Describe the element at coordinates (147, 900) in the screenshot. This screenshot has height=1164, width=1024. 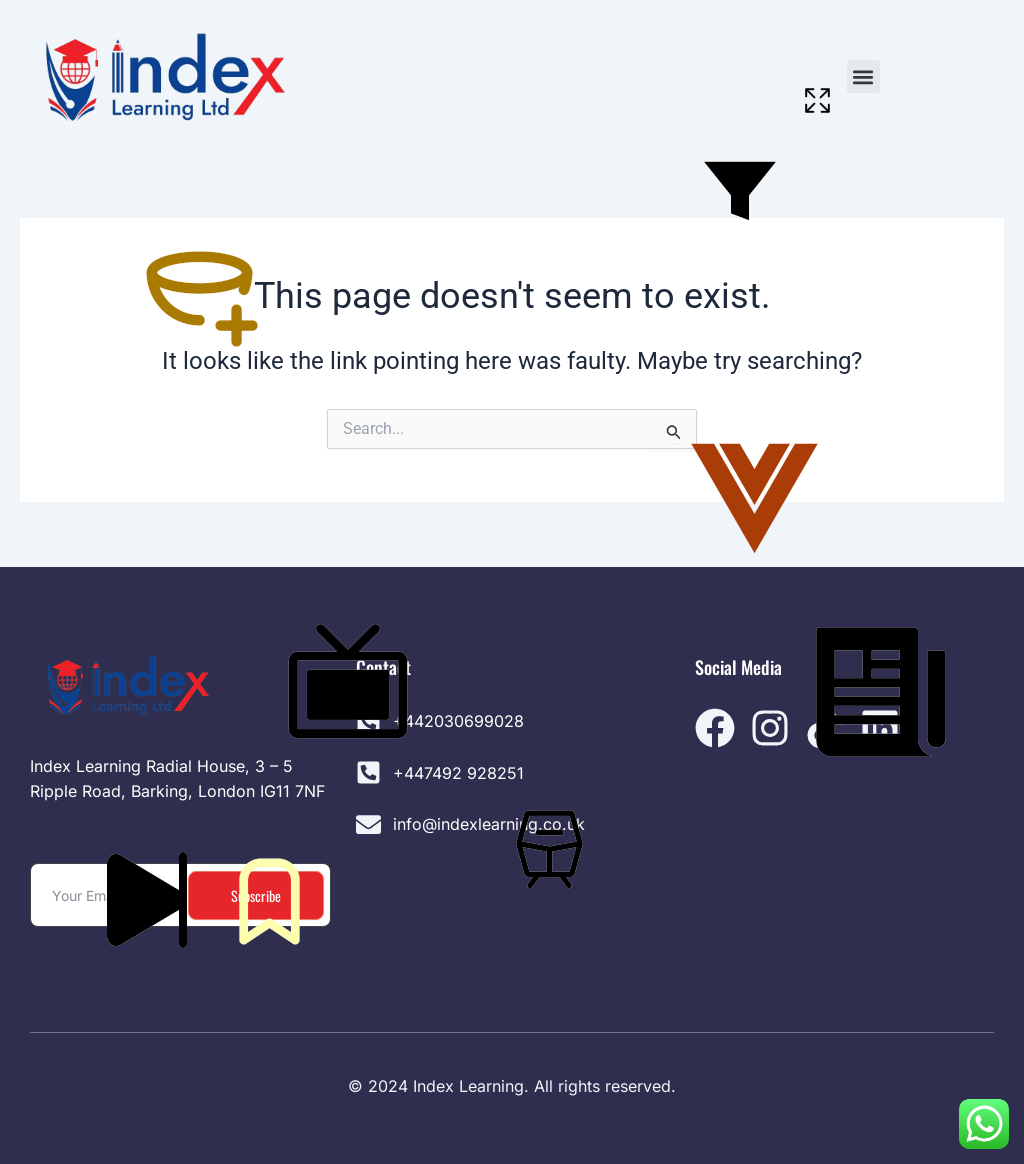
I see `skip to the next track` at that location.